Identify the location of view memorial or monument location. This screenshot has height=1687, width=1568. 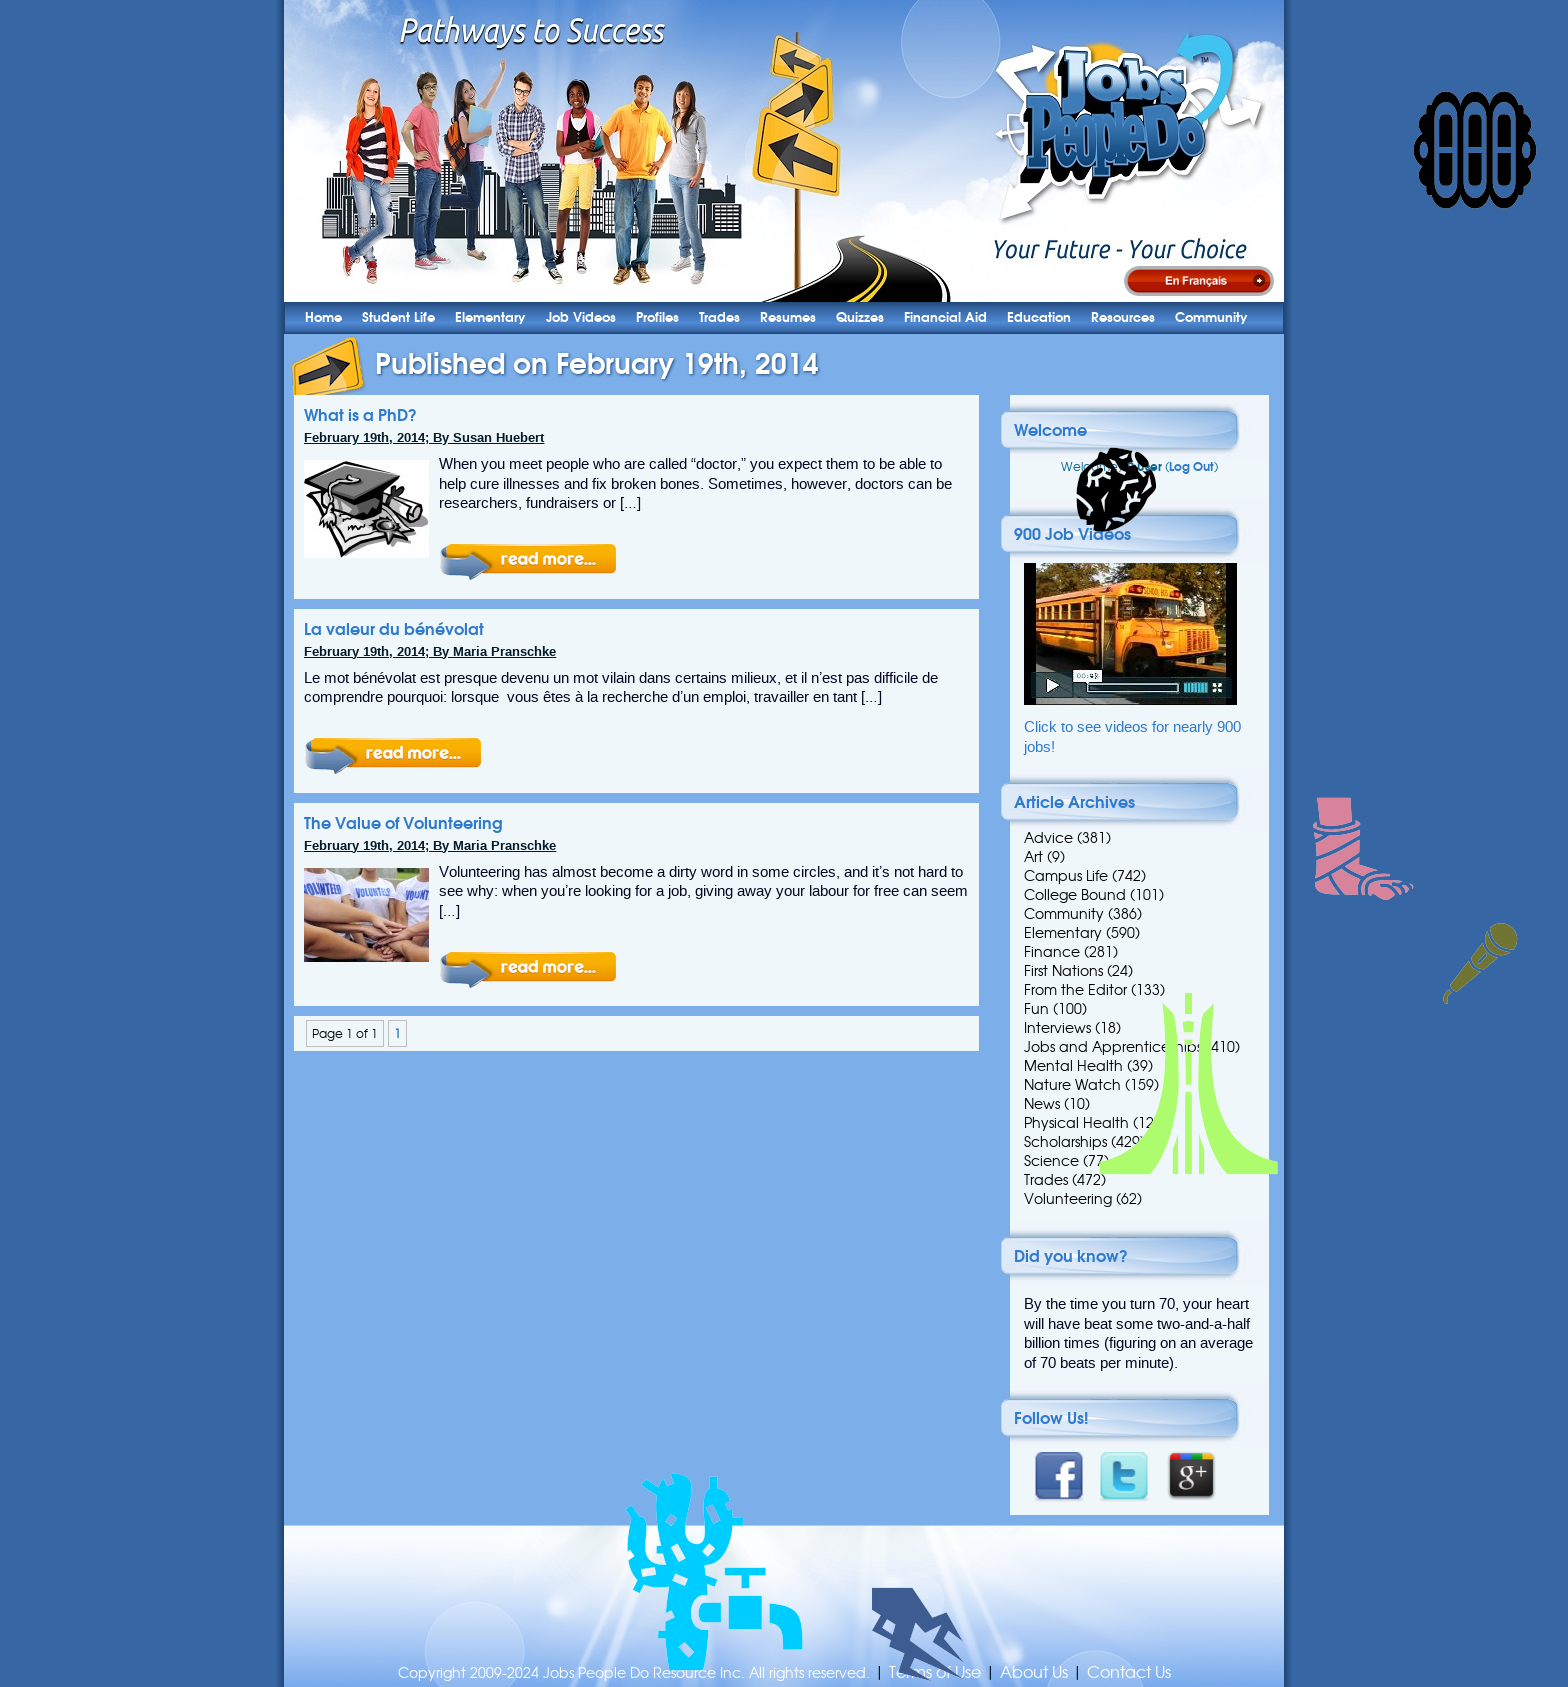
(1188, 1083).